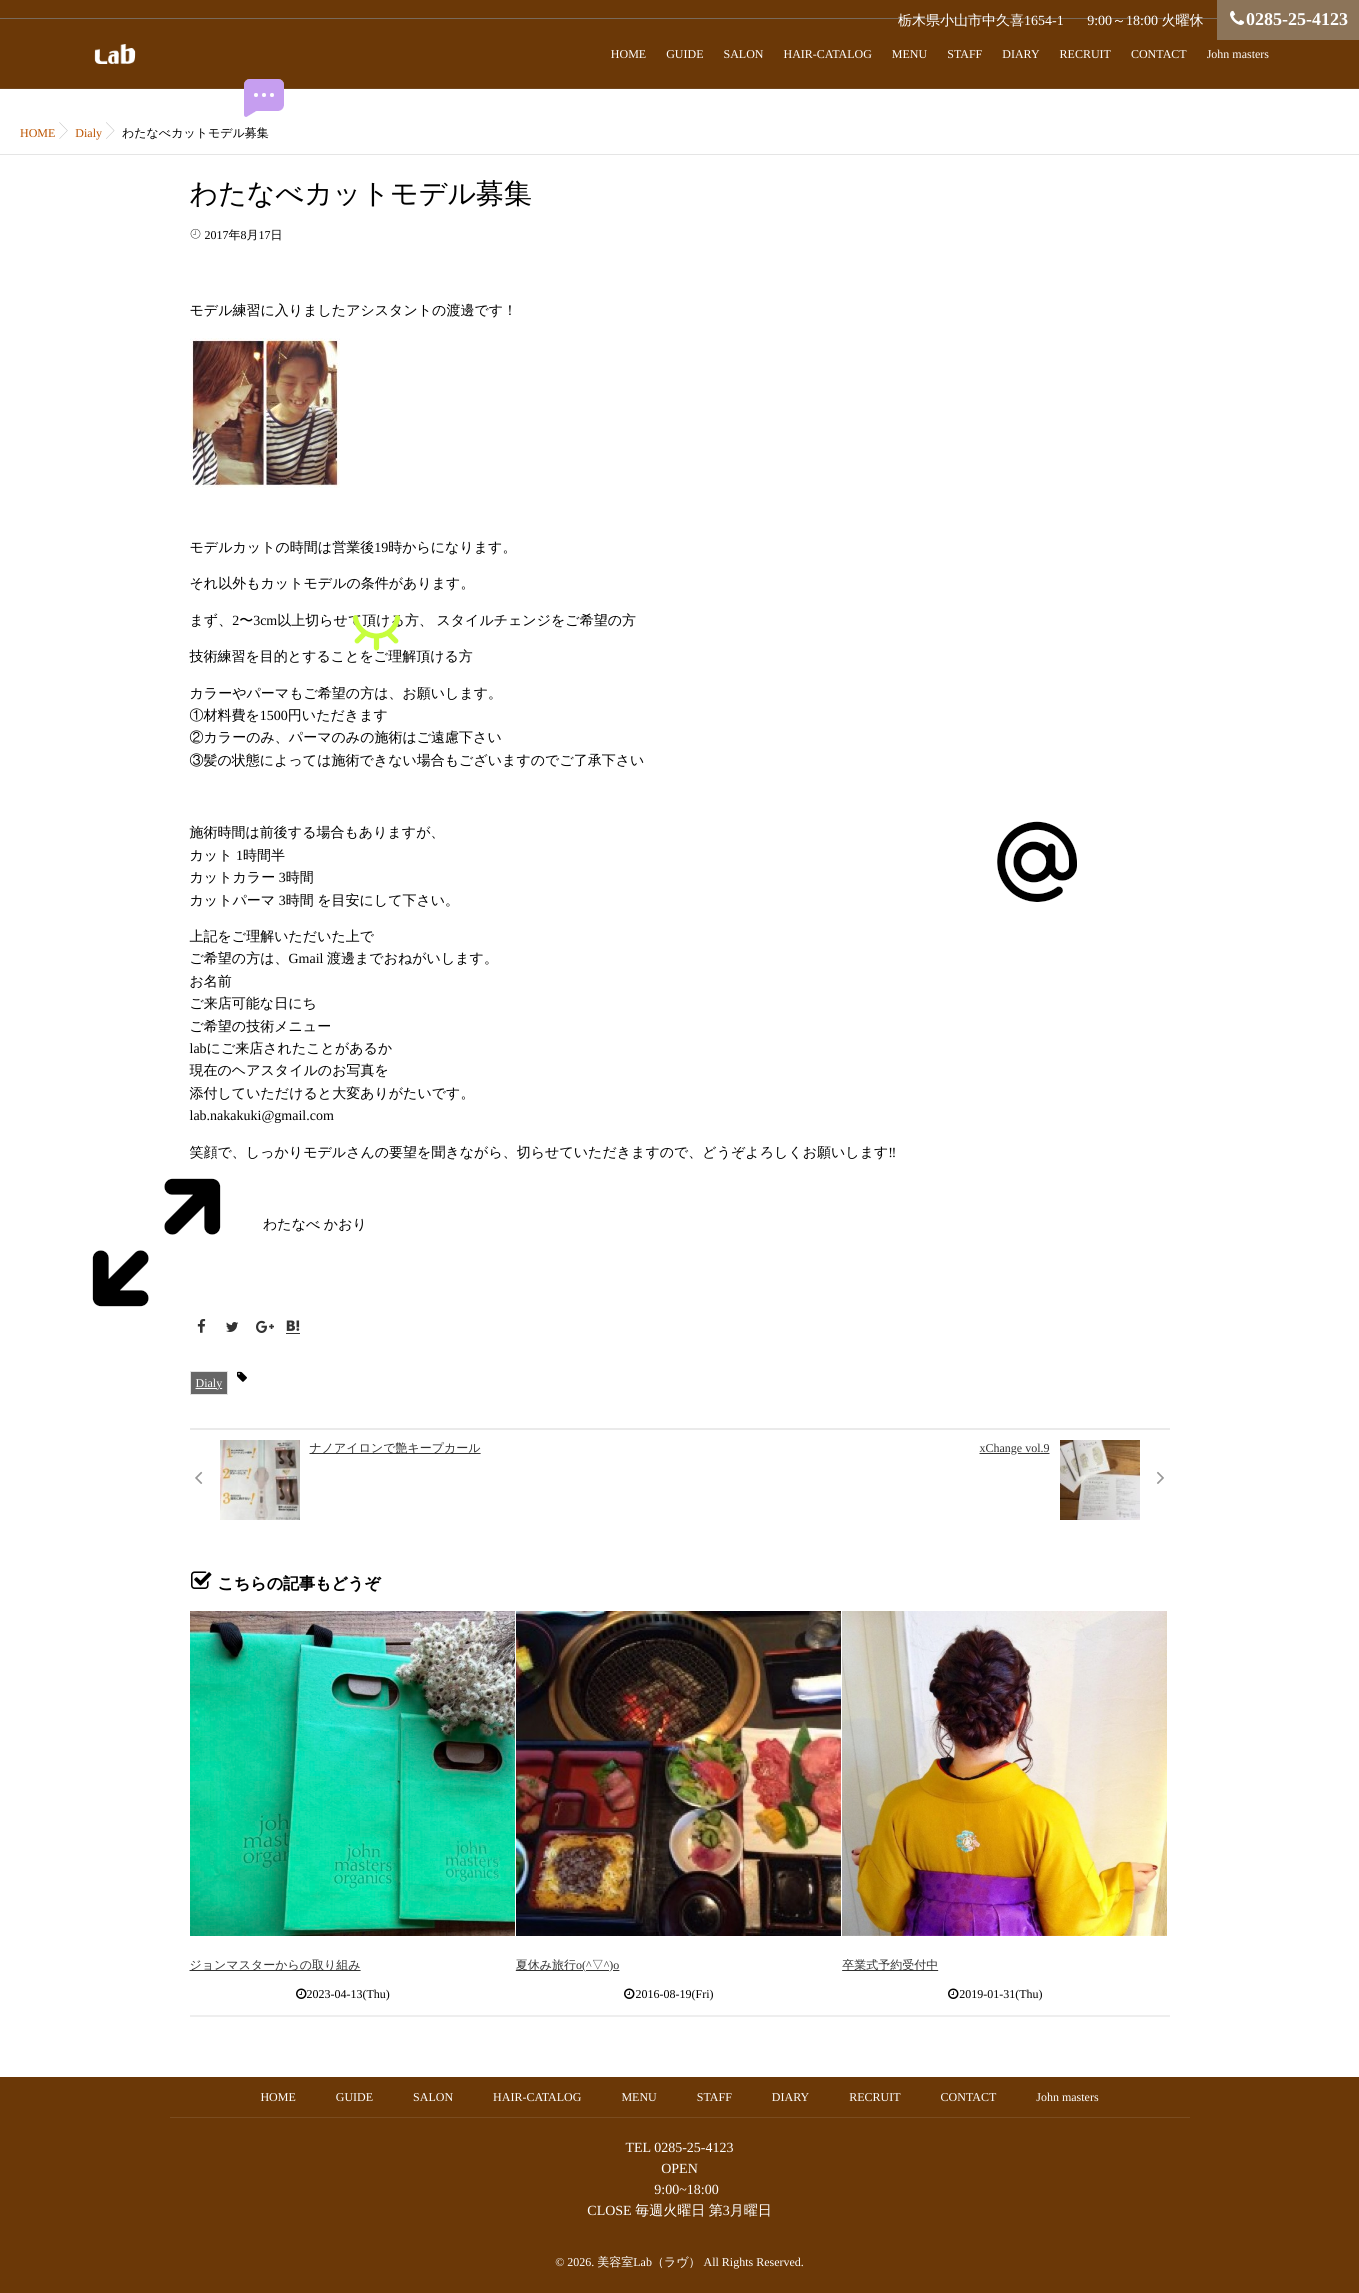 This screenshot has height=2293, width=1359. What do you see at coordinates (156, 1242) in the screenshot?
I see `expand to full screen` at bounding box center [156, 1242].